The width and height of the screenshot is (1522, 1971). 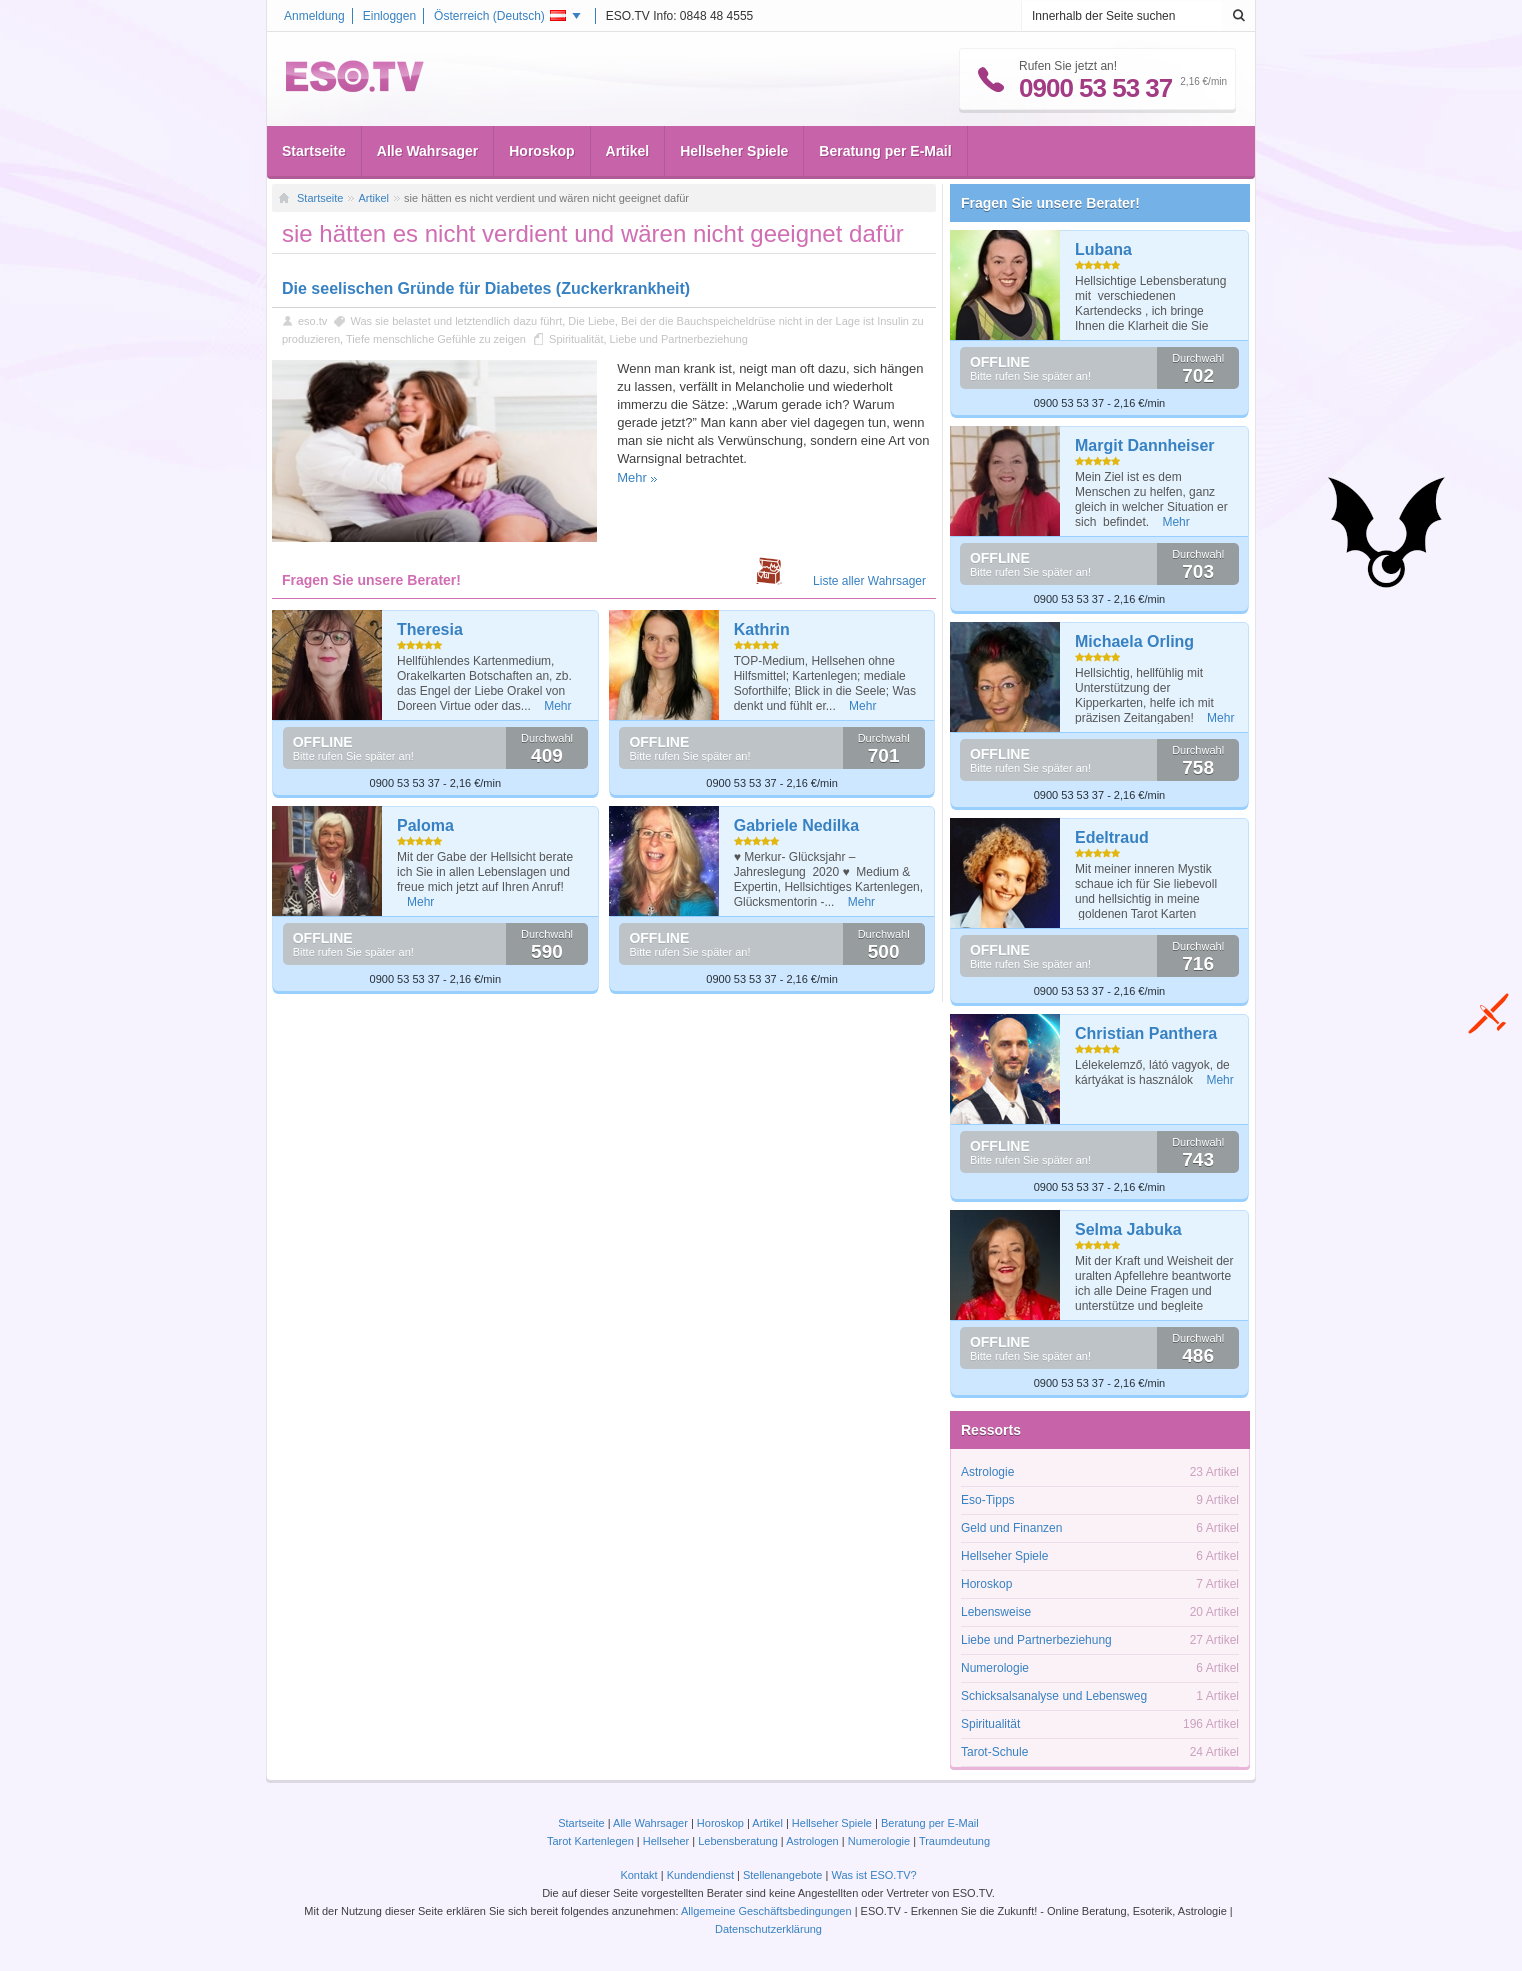 I want to click on access glider or sailplane activities, so click(x=1488, y=1013).